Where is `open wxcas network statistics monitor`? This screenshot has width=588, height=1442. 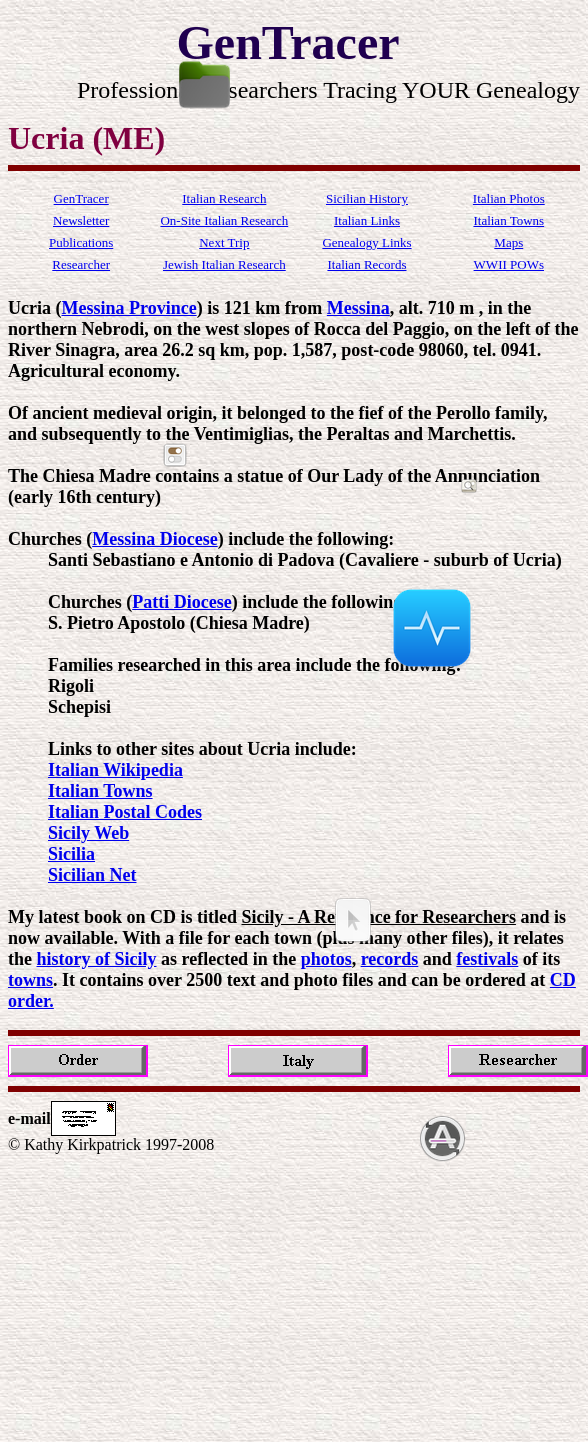 open wxcas network statistics monitor is located at coordinates (432, 628).